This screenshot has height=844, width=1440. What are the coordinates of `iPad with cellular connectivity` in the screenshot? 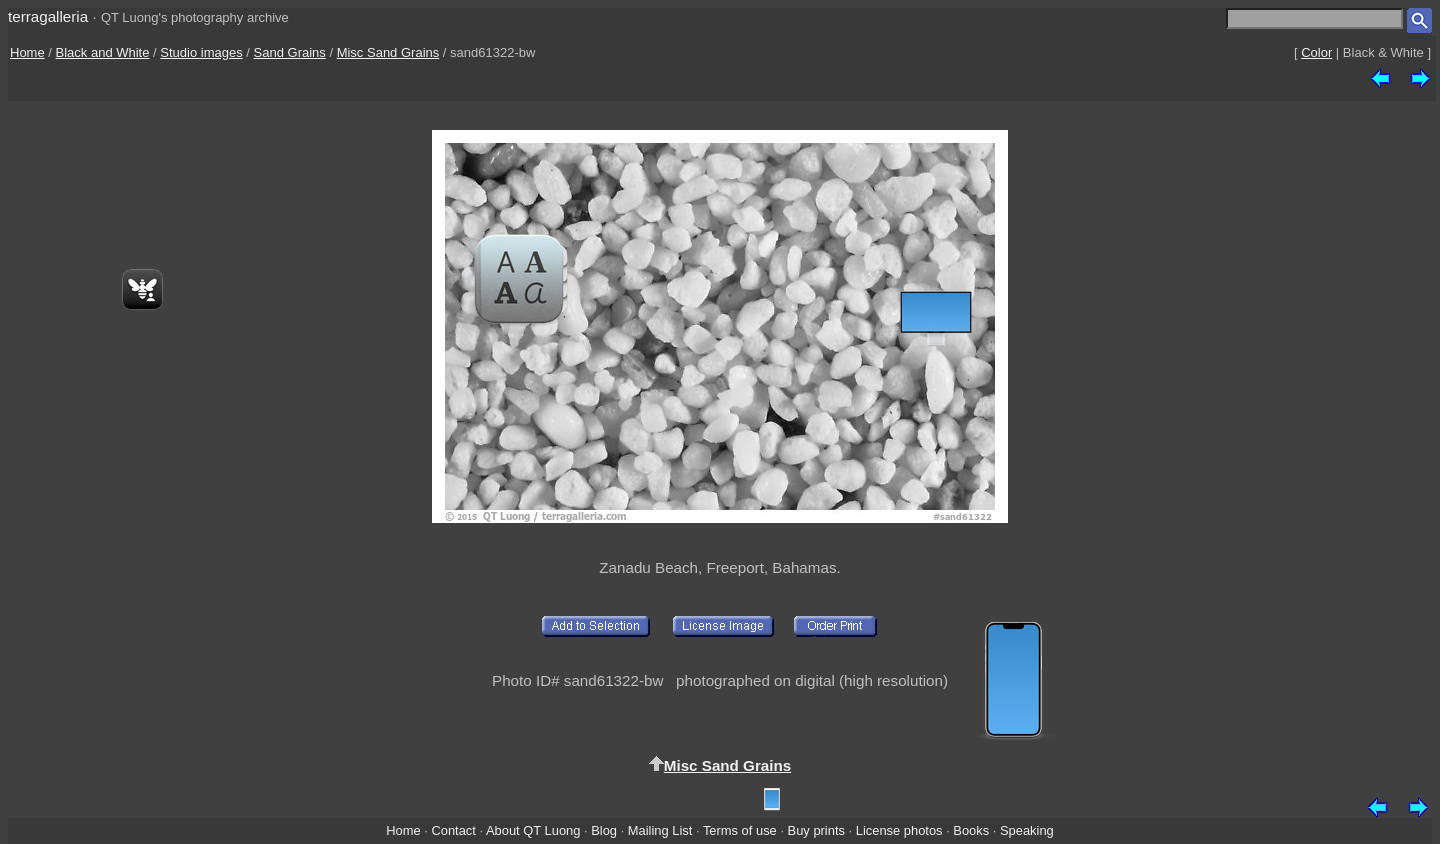 It's located at (772, 799).